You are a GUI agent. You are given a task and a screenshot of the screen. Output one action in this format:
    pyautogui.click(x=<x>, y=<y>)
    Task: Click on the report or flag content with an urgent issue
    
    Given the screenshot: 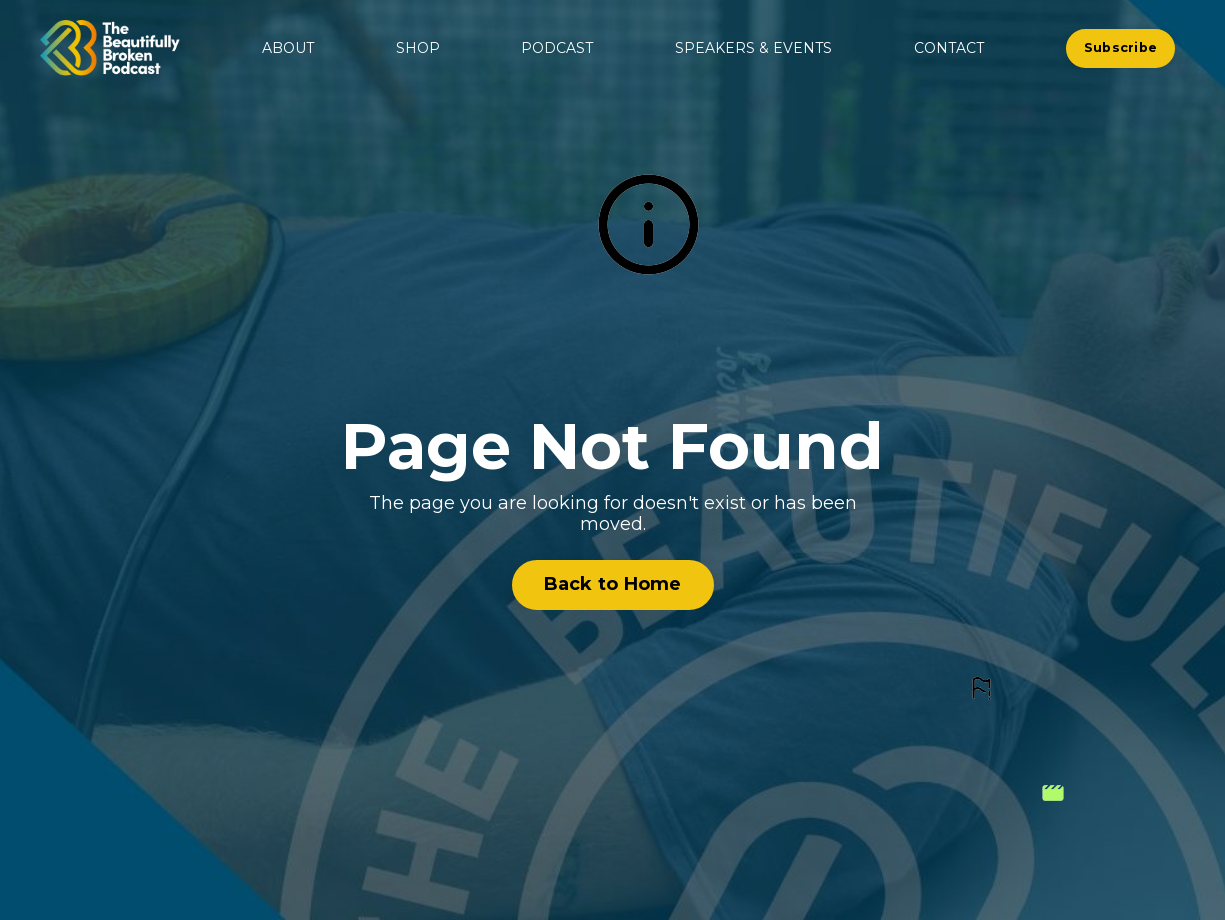 What is the action you would take?
    pyautogui.click(x=981, y=687)
    